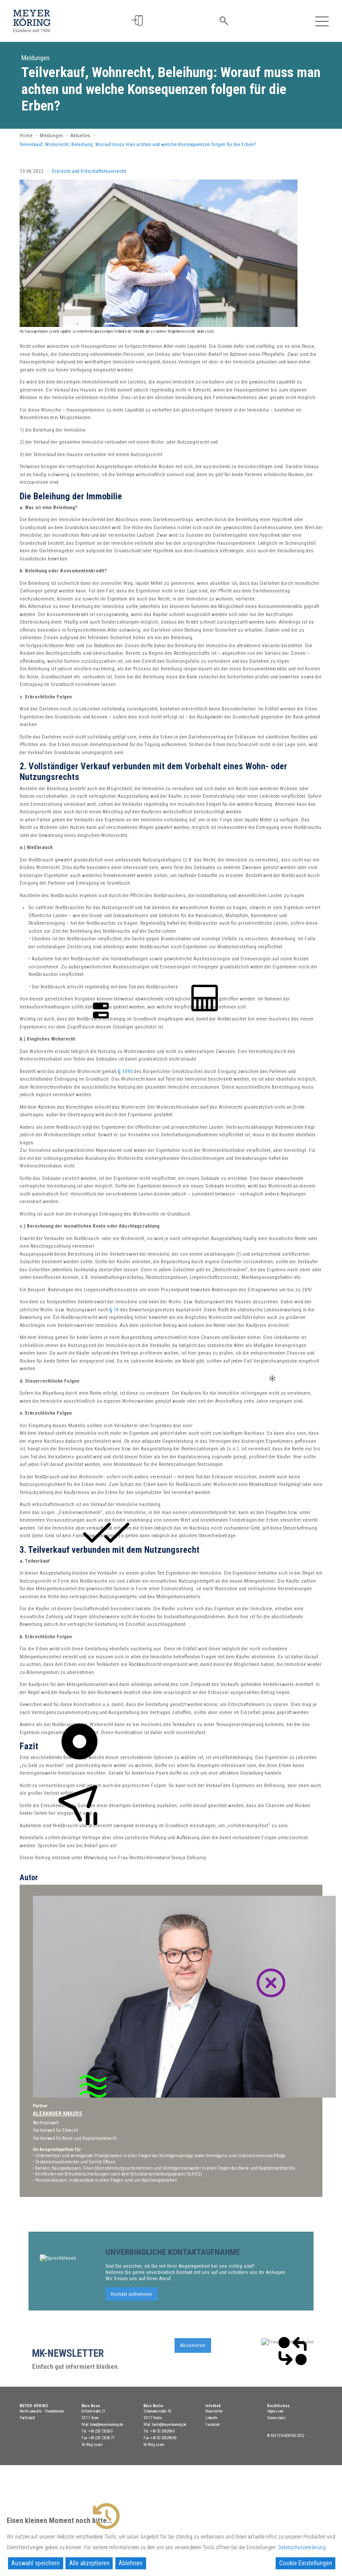 The height and width of the screenshot is (2576, 342). I want to click on toggle cooling or air conditioning mode, so click(272, 1378).